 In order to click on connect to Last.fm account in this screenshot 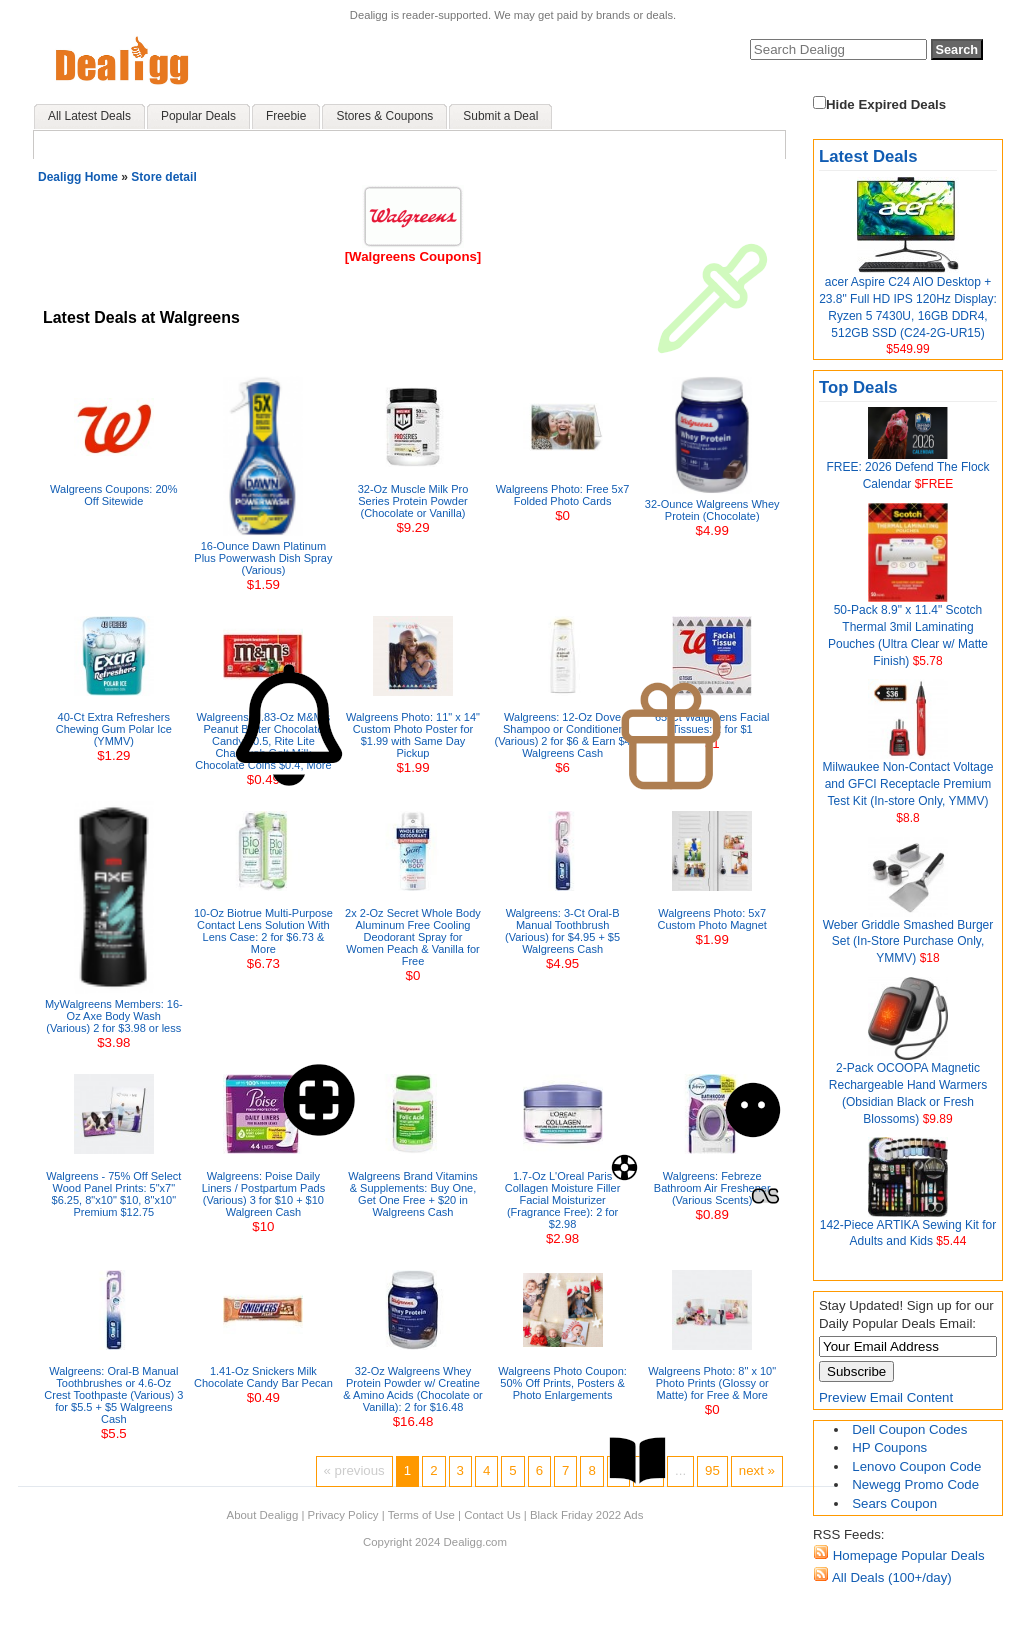, I will do `click(765, 1195)`.